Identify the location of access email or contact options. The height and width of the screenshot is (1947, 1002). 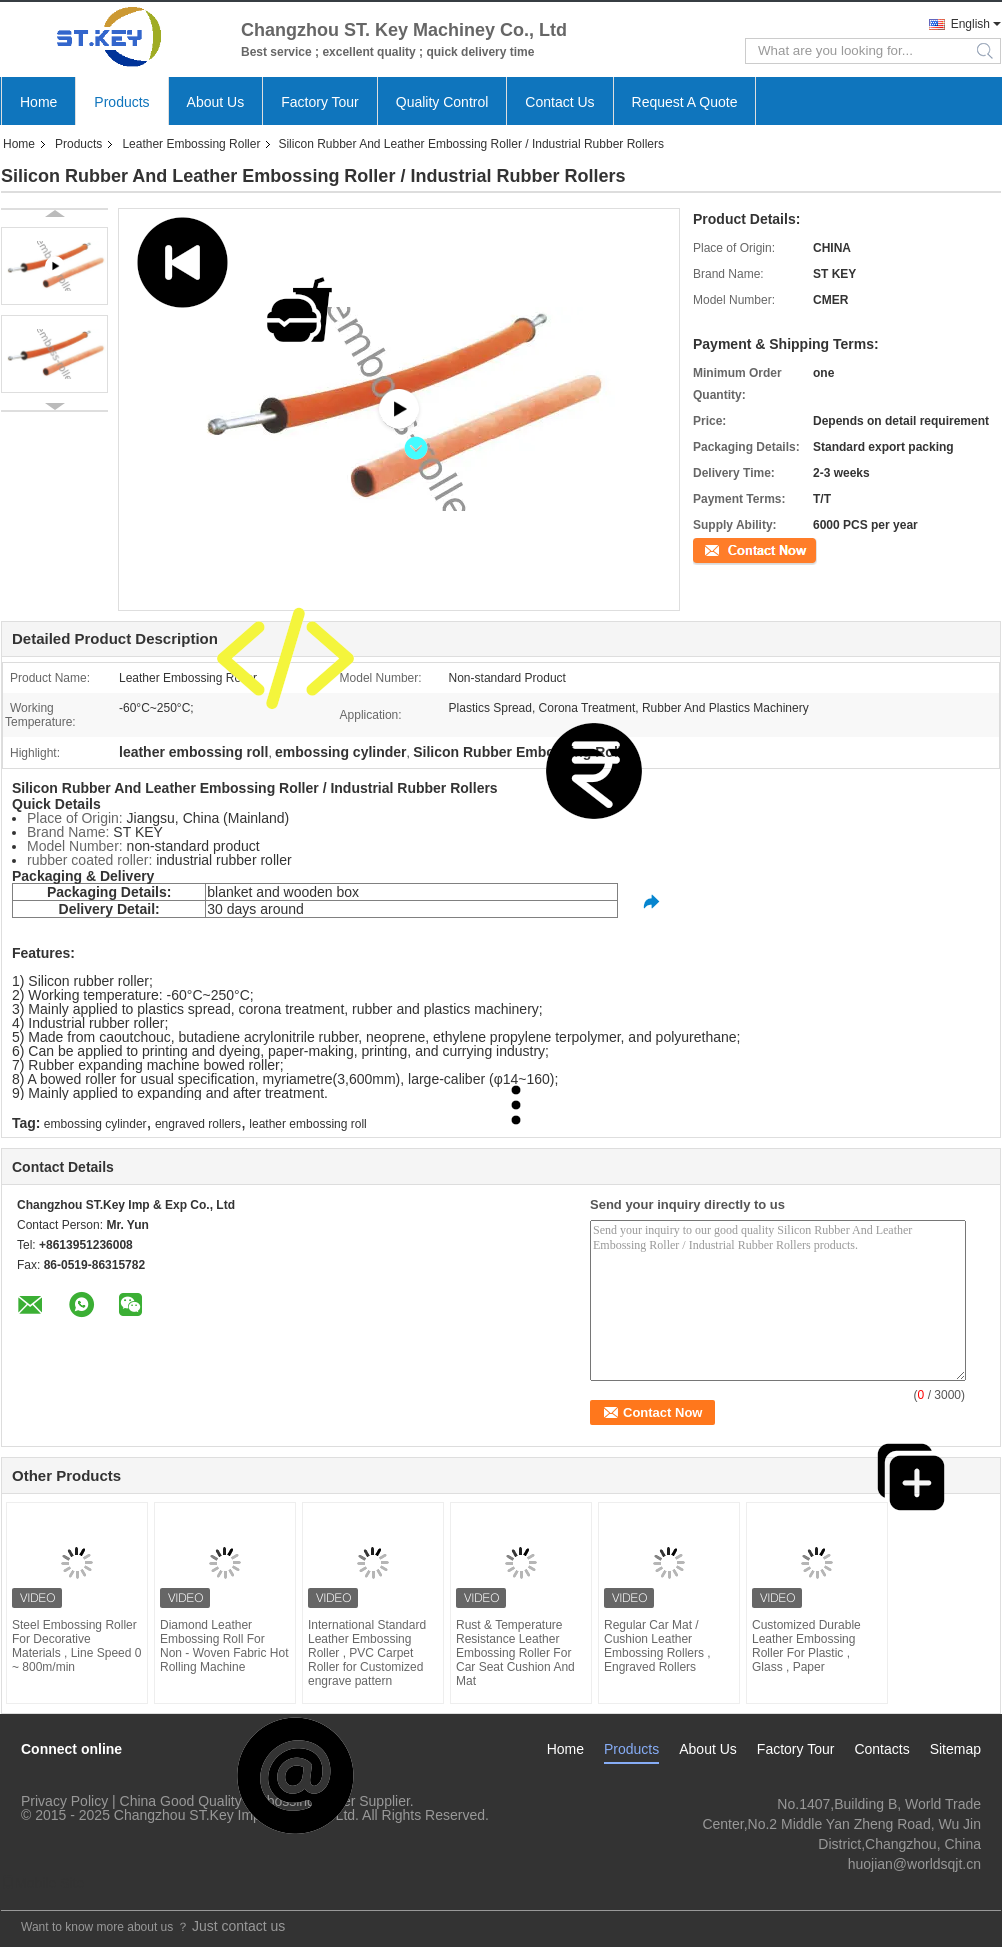
(295, 1775).